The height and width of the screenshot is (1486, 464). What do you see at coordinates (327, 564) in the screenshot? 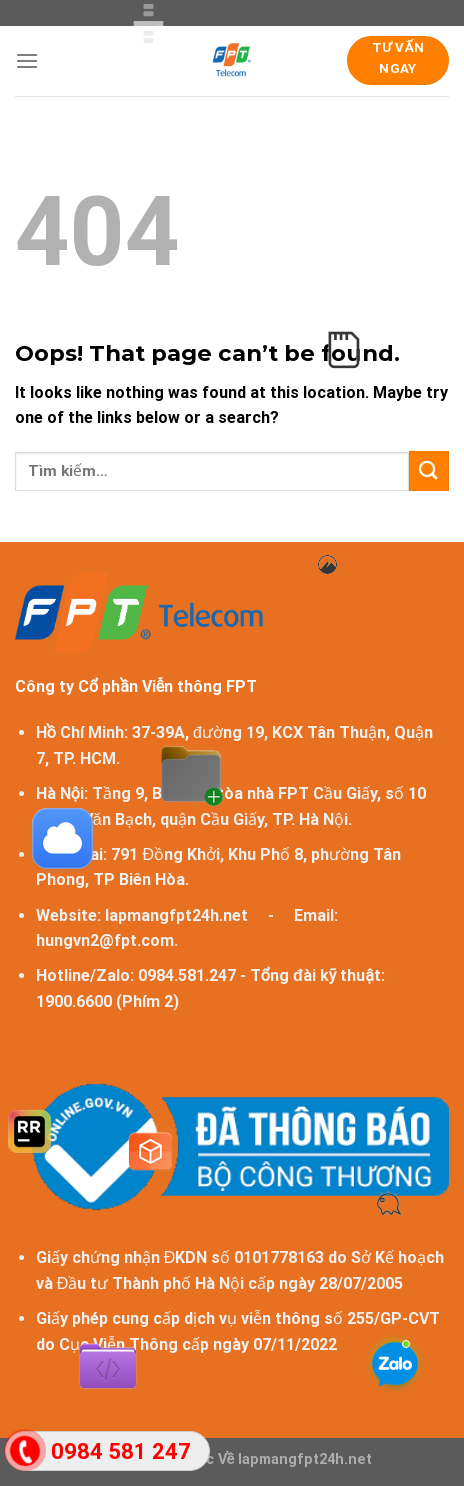
I see `launch cinnamon desktop environment` at bounding box center [327, 564].